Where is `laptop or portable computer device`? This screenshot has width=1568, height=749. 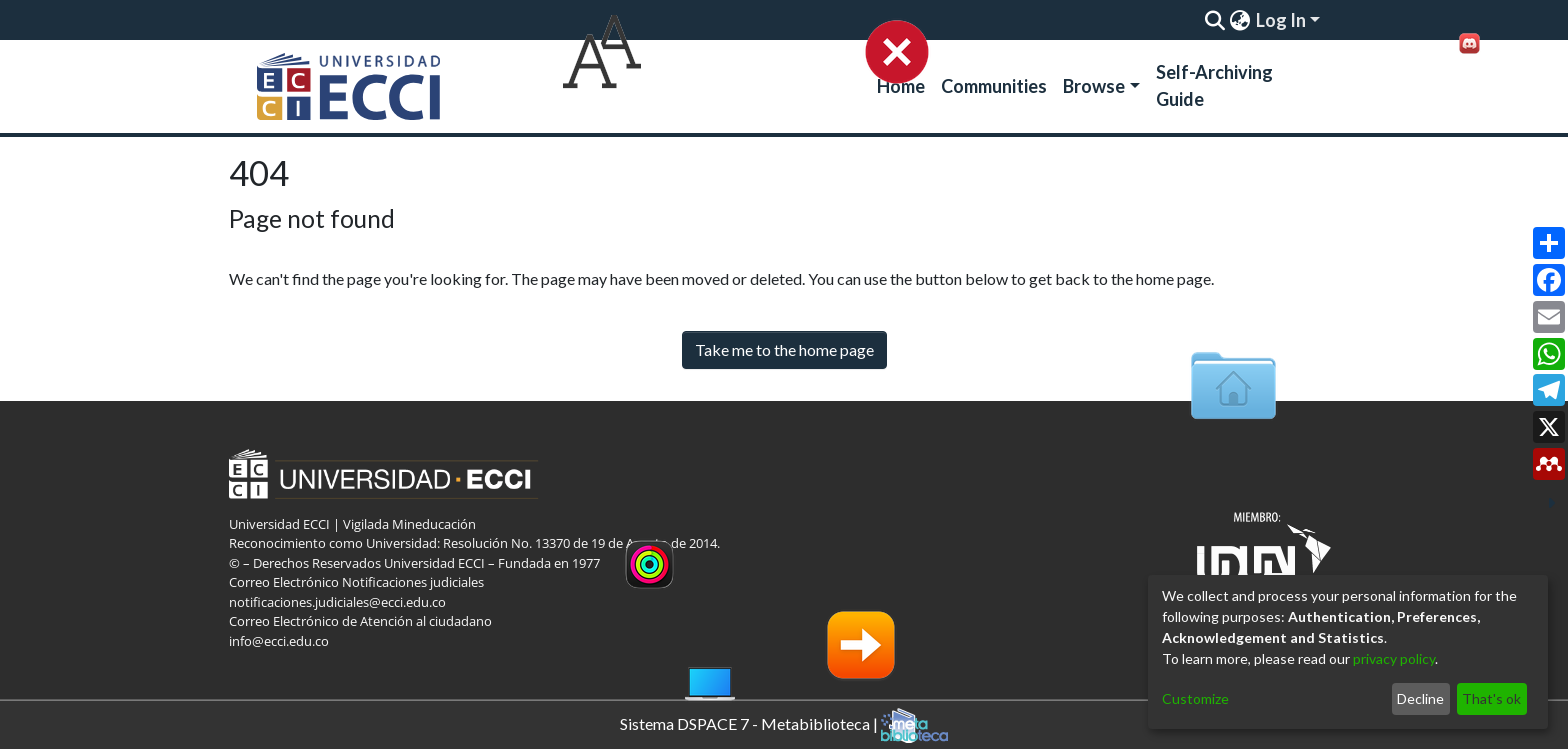 laptop or portable computer device is located at coordinates (710, 683).